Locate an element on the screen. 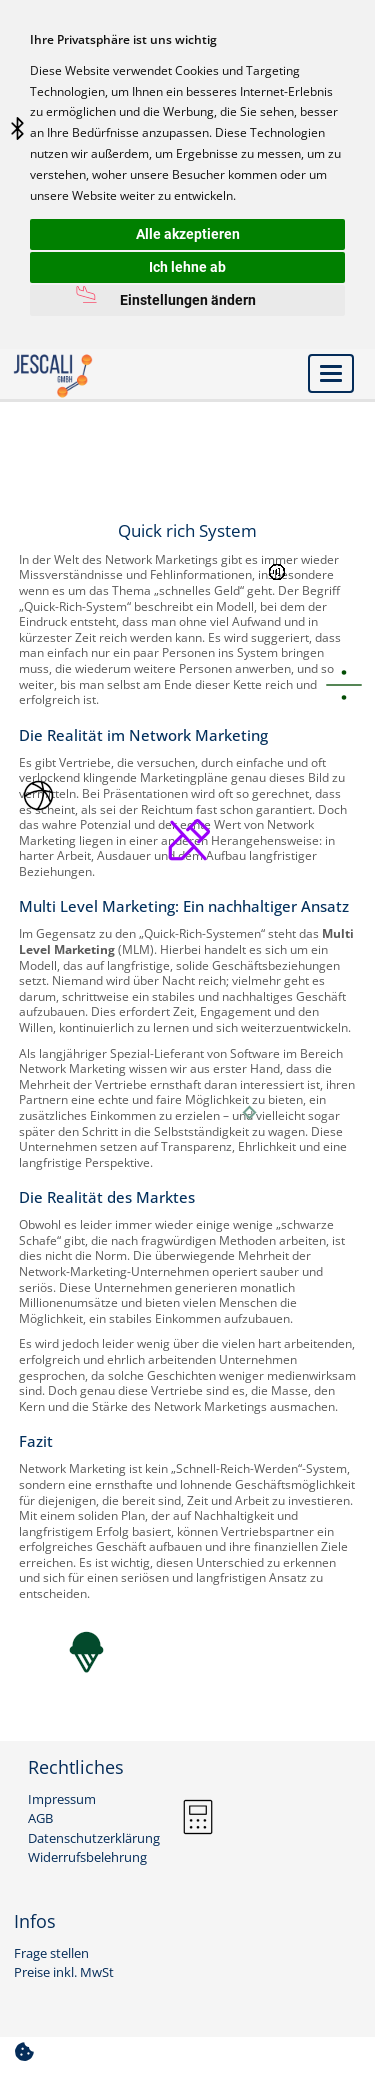  toggle bluetooth connectivity is located at coordinates (17, 128).